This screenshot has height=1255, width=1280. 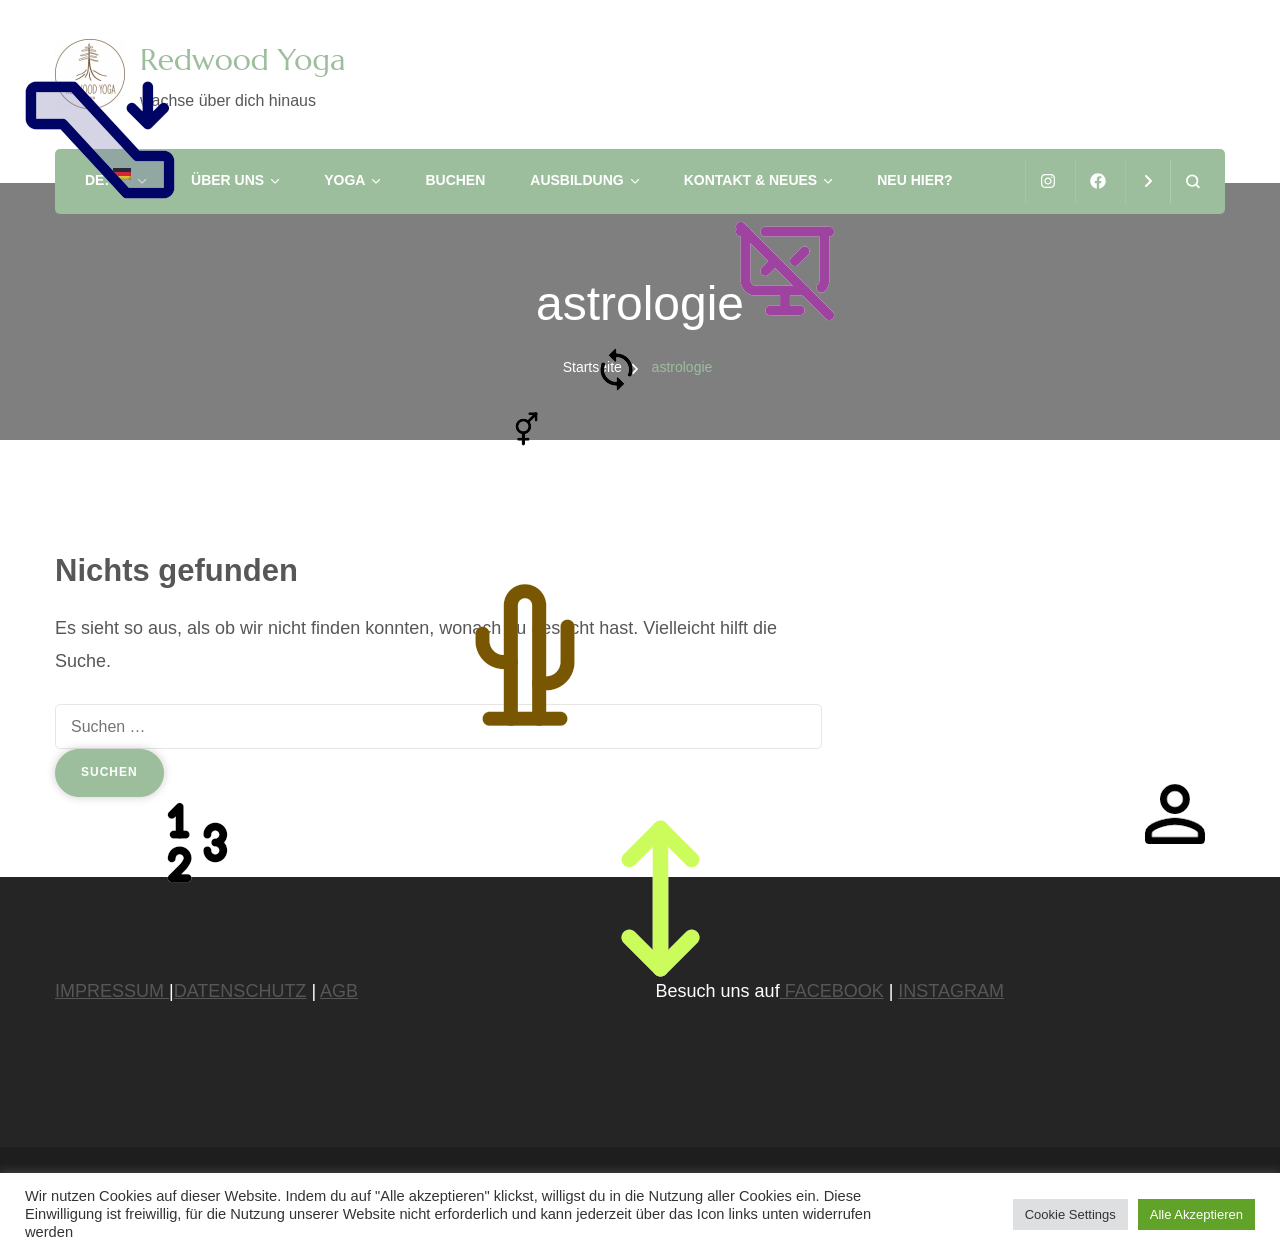 I want to click on select bigender identity option, so click(x=525, y=428).